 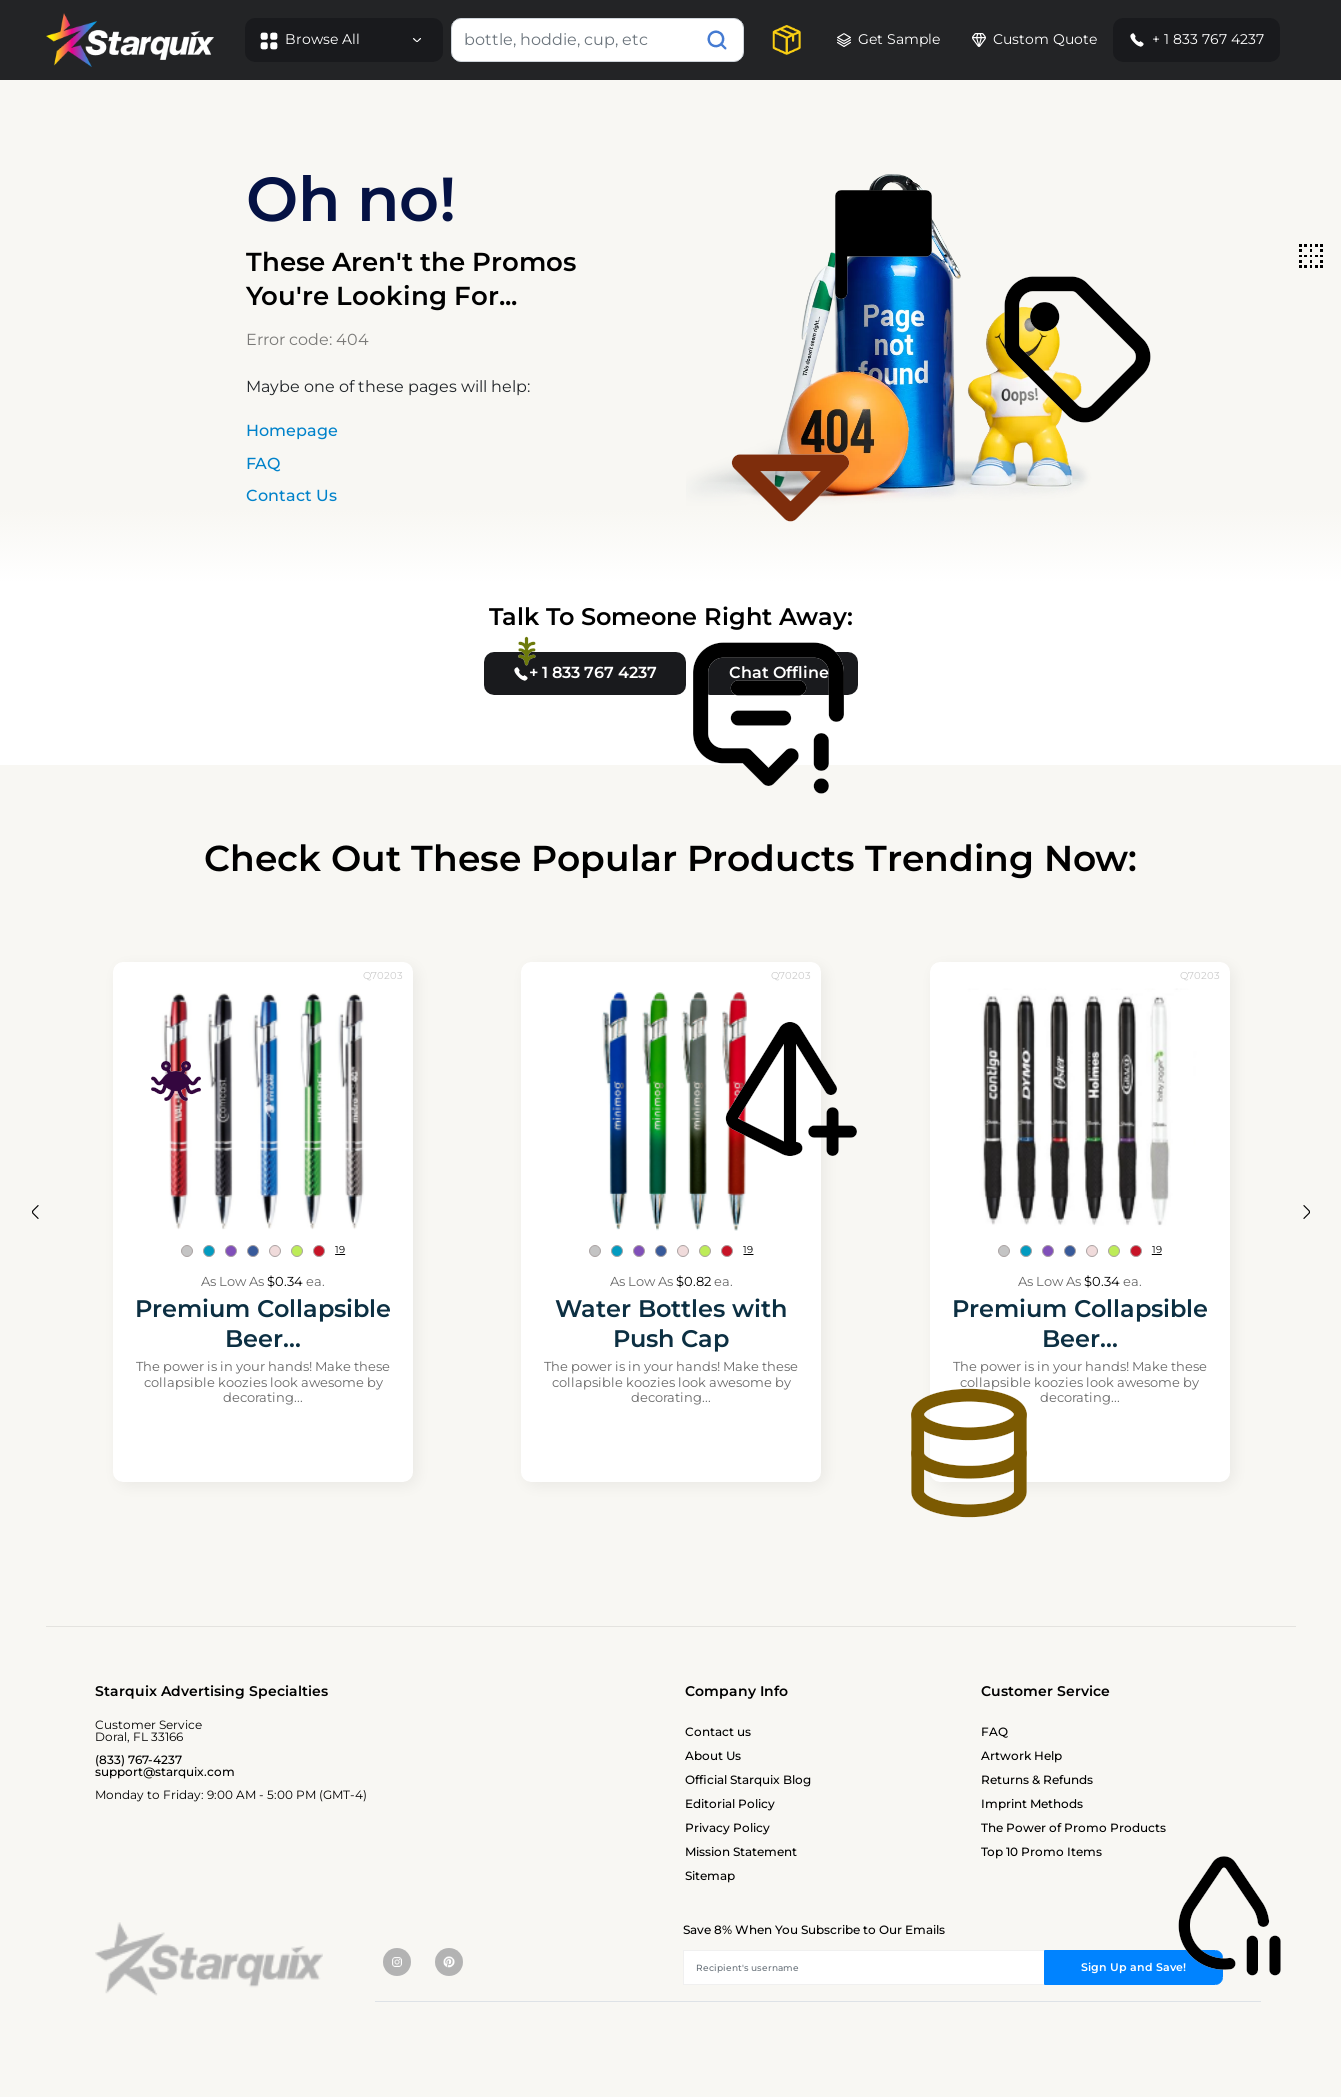 What do you see at coordinates (883, 238) in the screenshot?
I see `flag an item for review or attention` at bounding box center [883, 238].